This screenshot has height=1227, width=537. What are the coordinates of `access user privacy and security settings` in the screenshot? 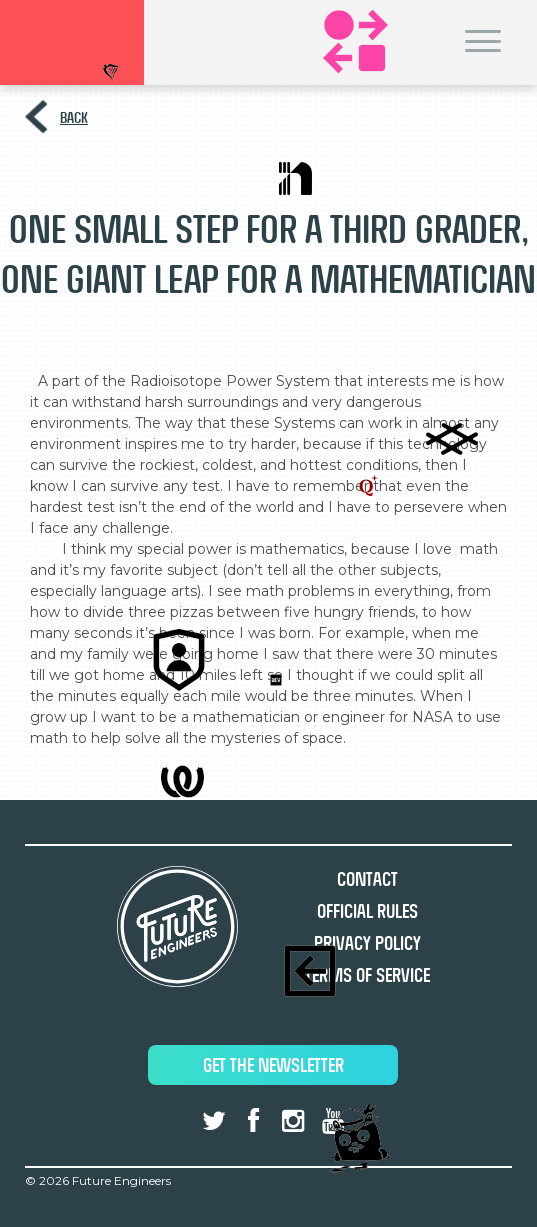 It's located at (179, 660).